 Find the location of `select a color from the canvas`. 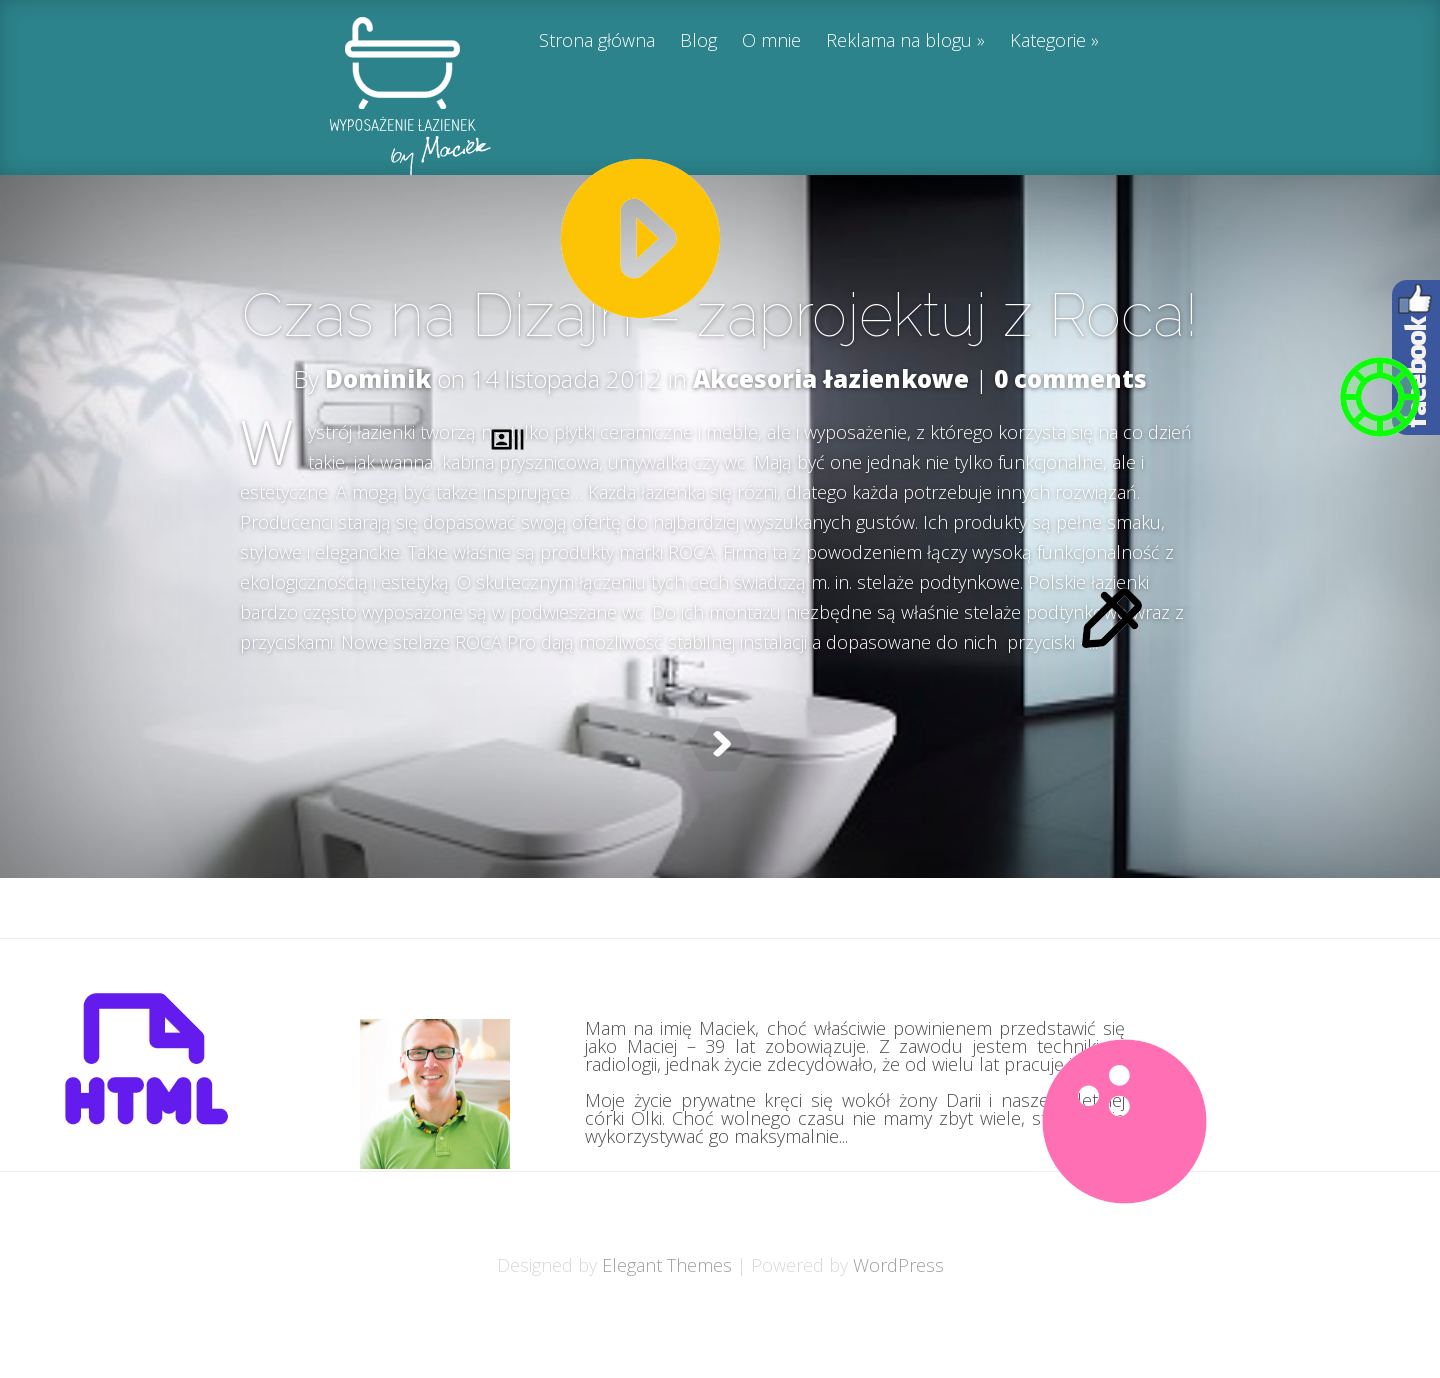

select a color from the canvas is located at coordinates (1112, 618).